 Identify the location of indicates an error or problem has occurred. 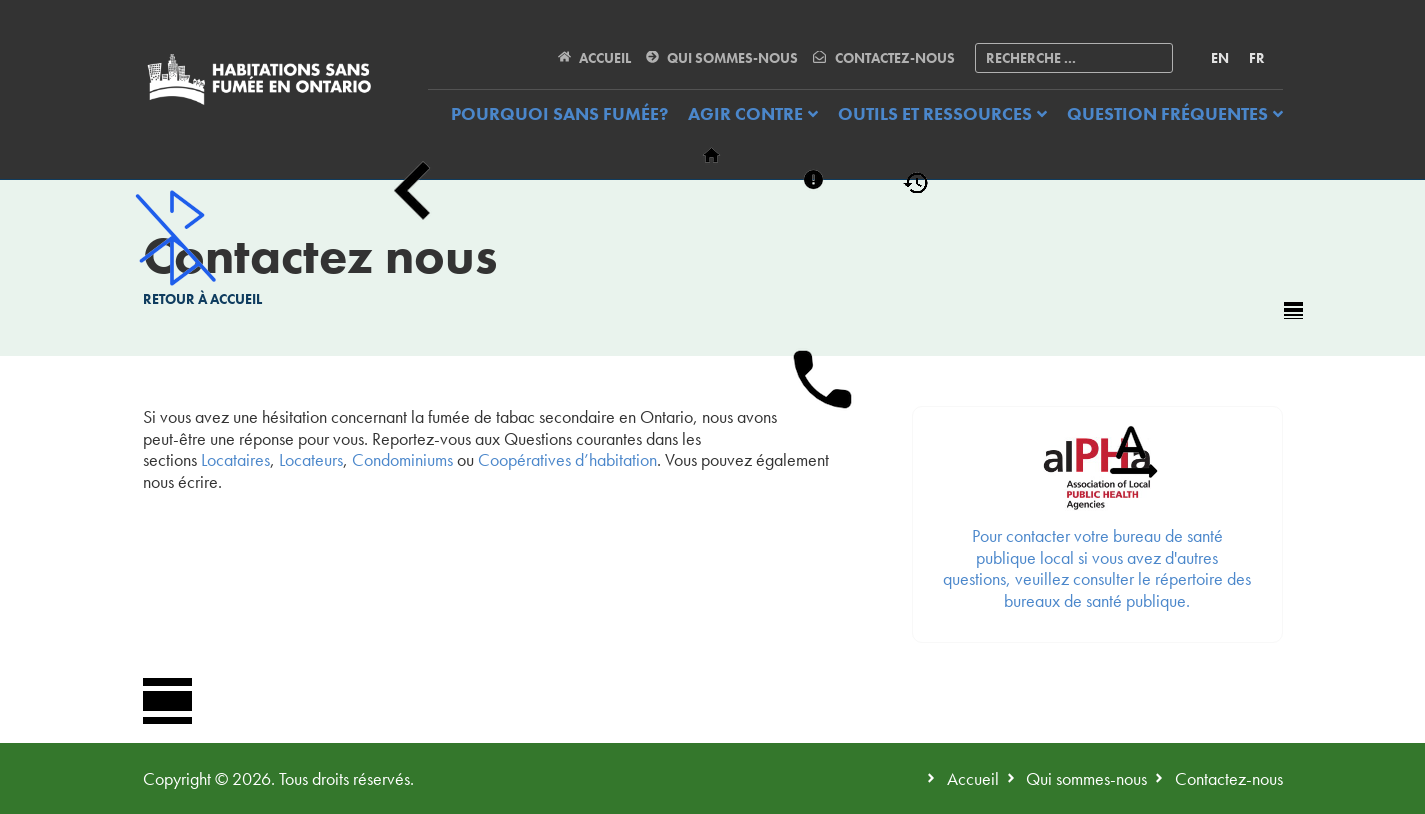
(813, 179).